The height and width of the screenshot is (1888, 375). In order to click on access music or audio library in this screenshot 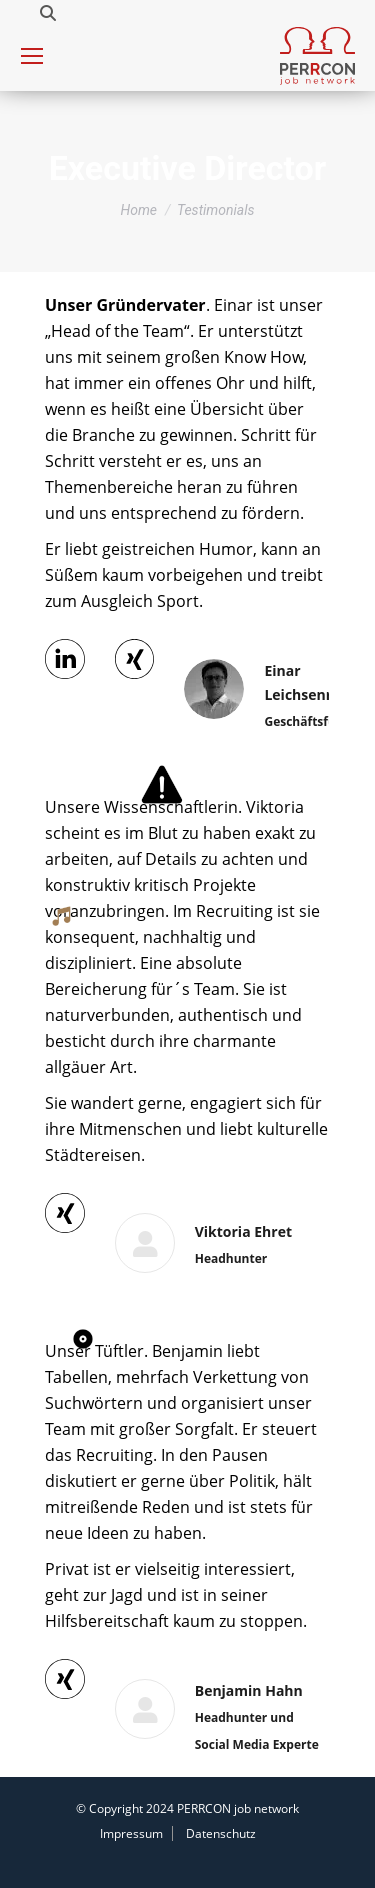, I will do `click(62, 916)`.